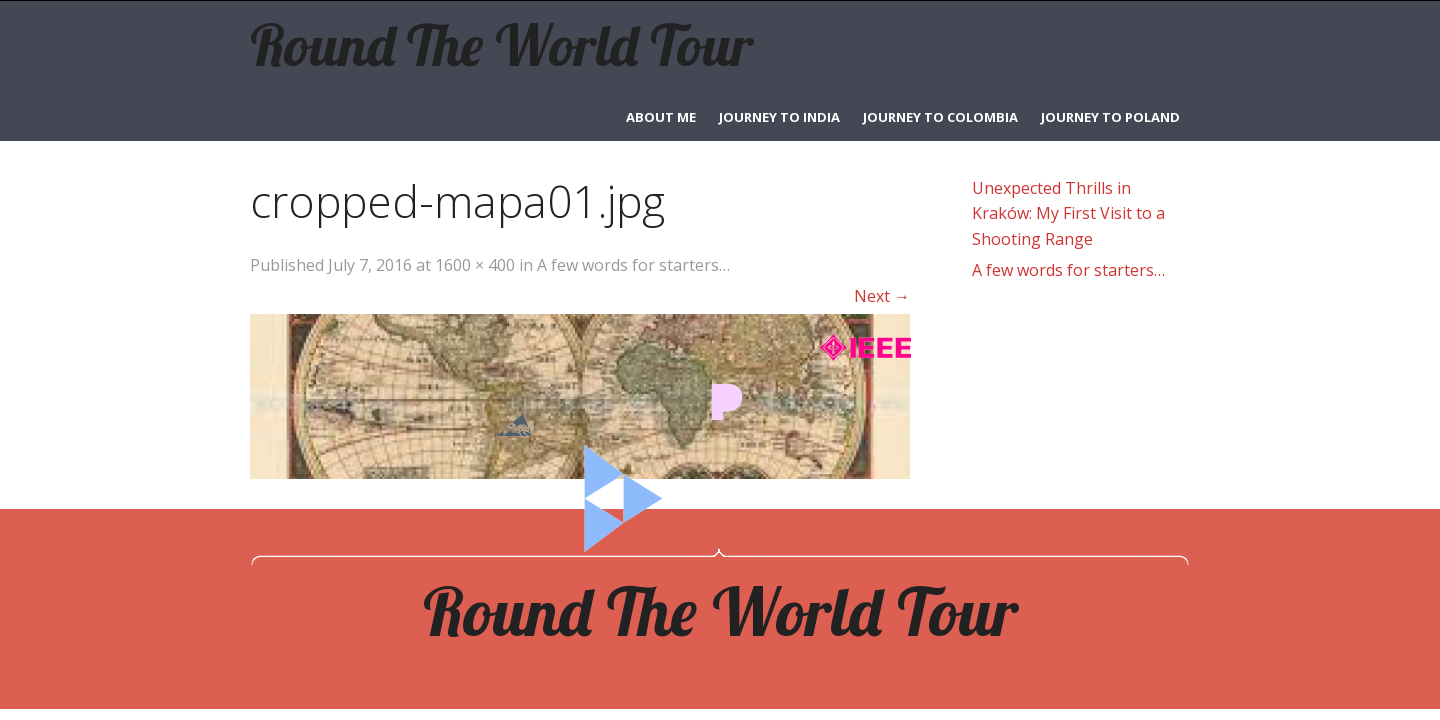 The height and width of the screenshot is (720, 1440). Describe the element at coordinates (727, 402) in the screenshot. I see `open the Pandora music streaming app` at that location.